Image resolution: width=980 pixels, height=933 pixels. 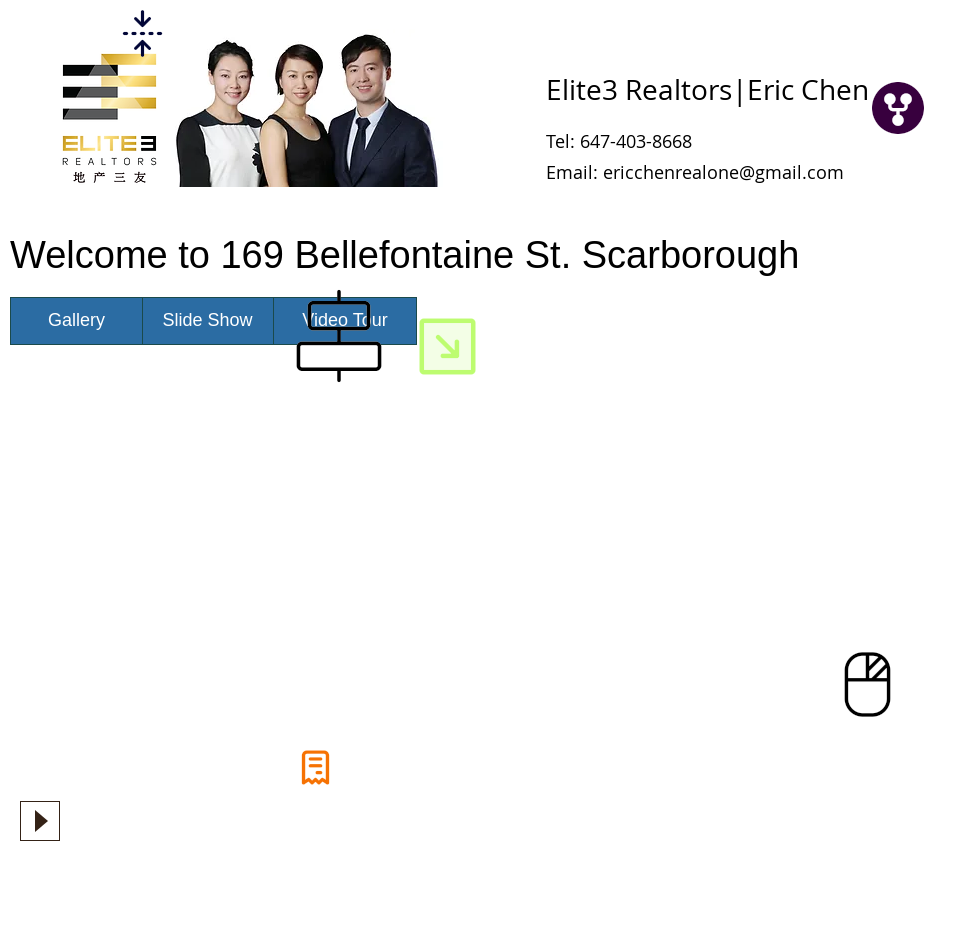 I want to click on right-click to open context menu, so click(x=867, y=684).